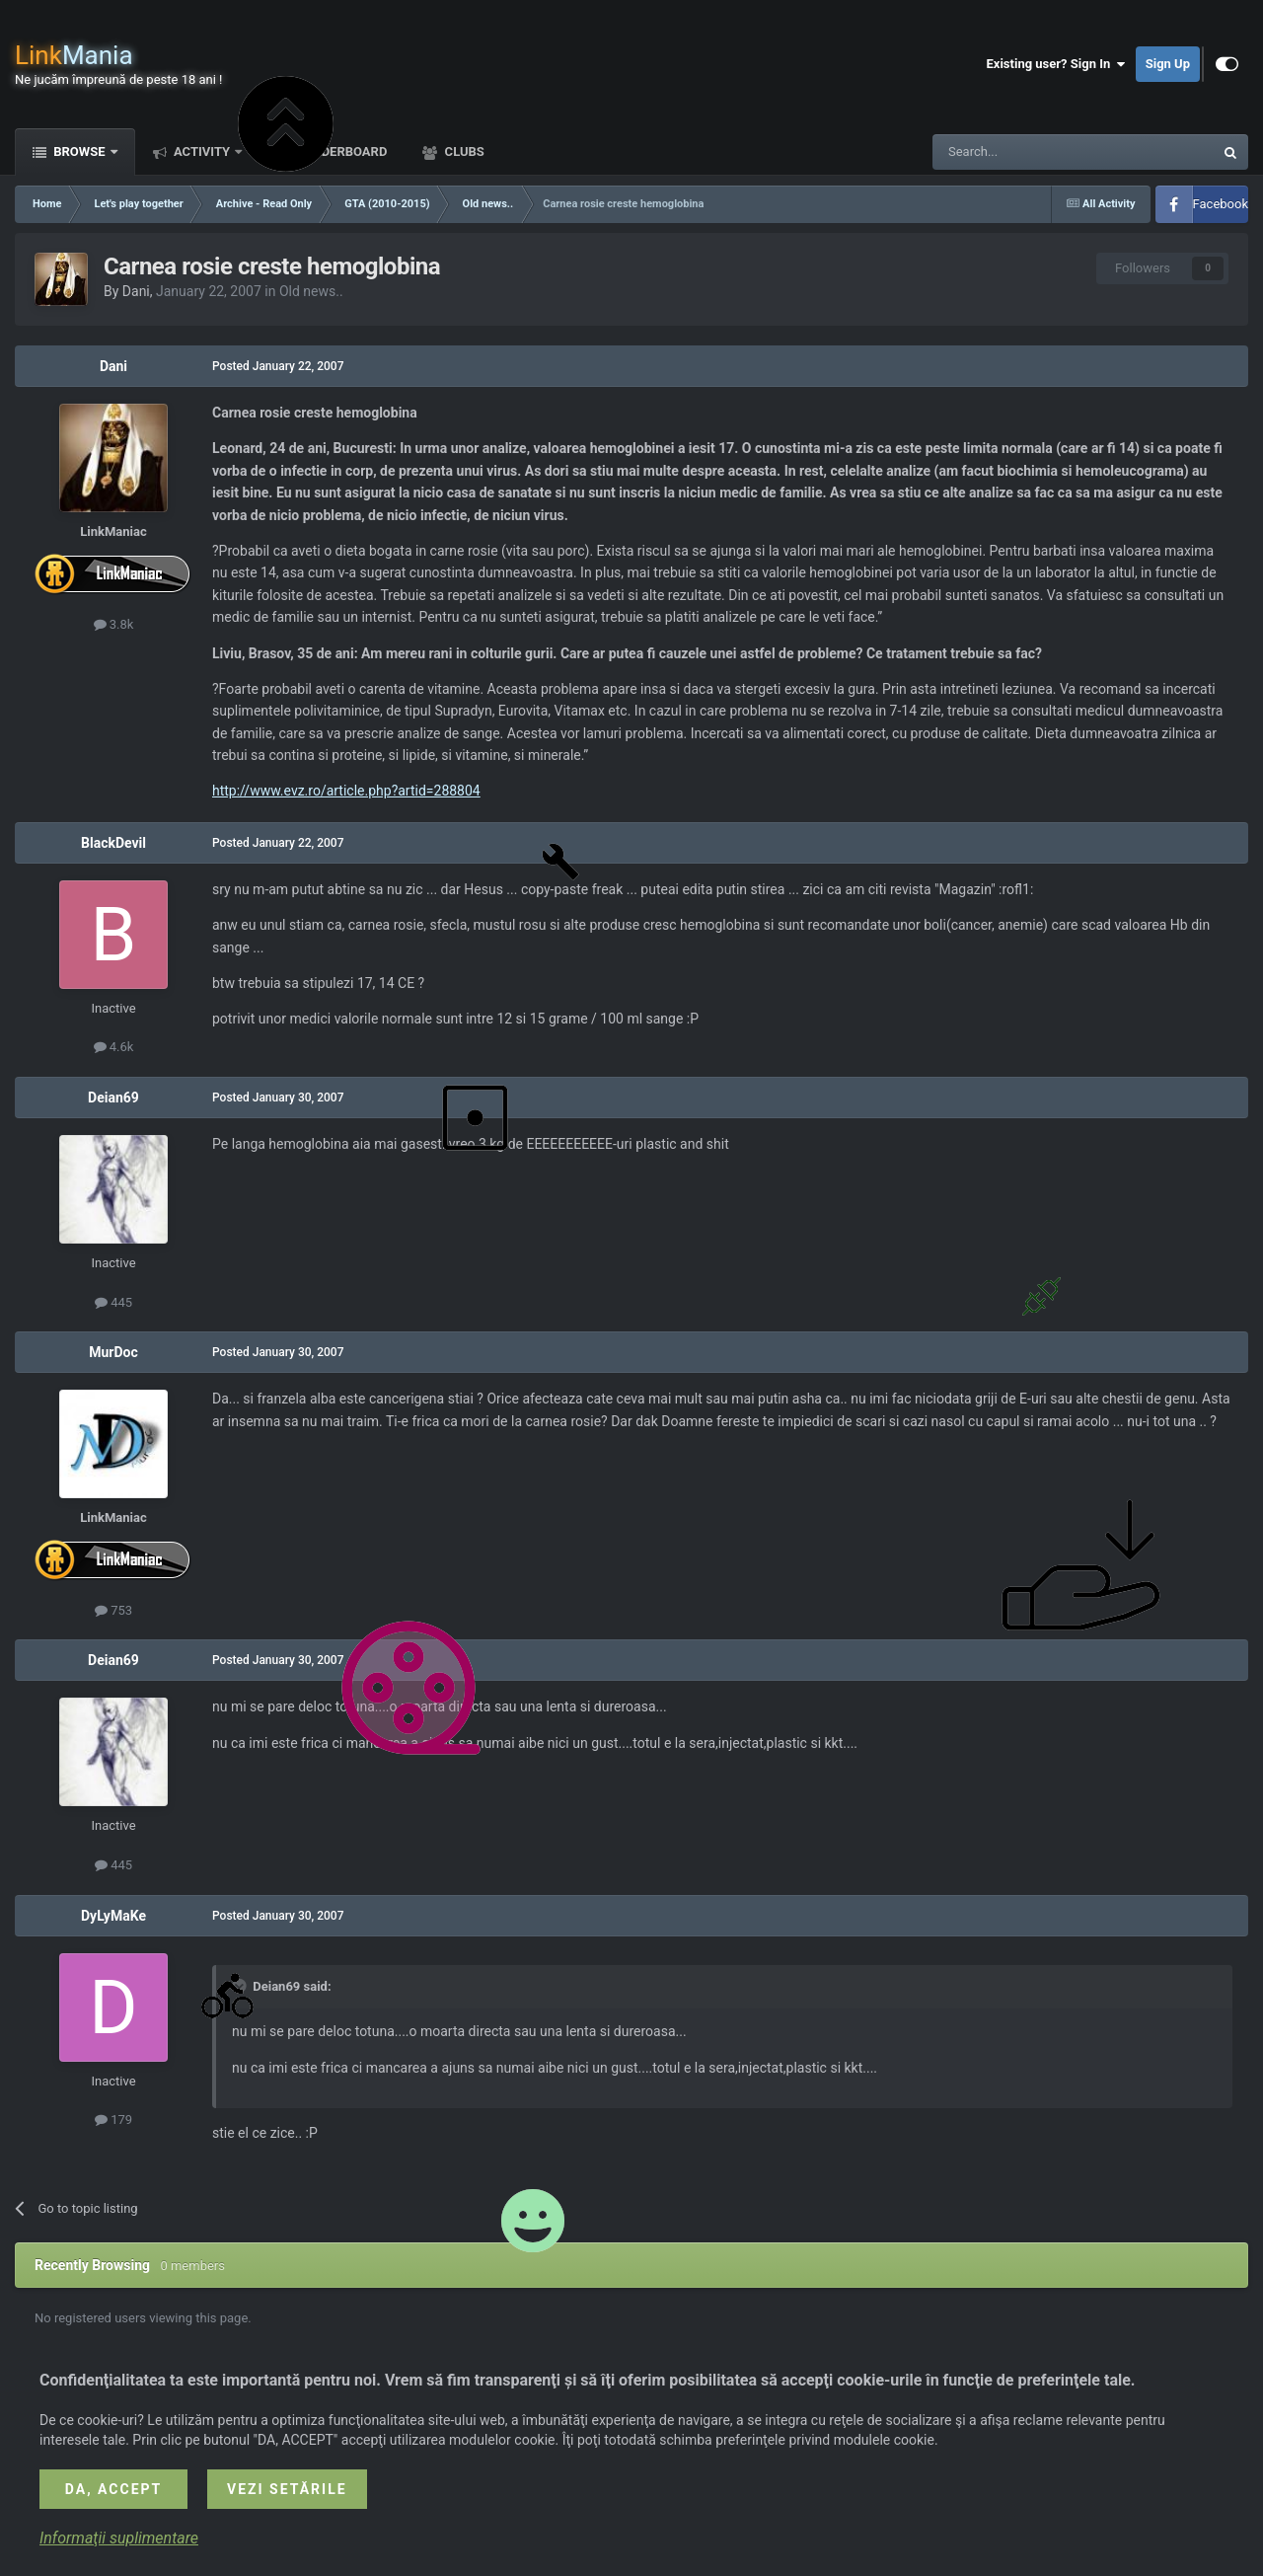  What do you see at coordinates (560, 862) in the screenshot?
I see `access settings or configuration options` at bounding box center [560, 862].